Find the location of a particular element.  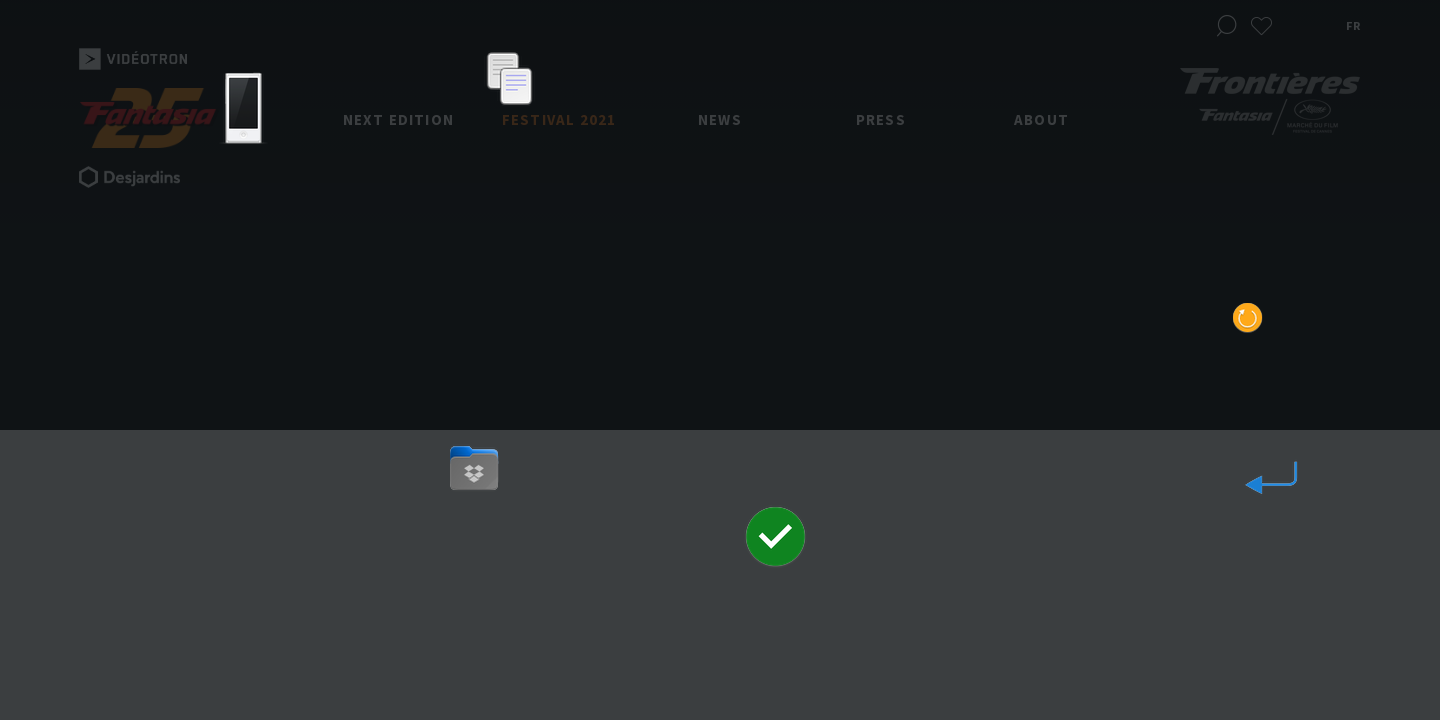

reboot or restart the system is located at coordinates (1248, 318).